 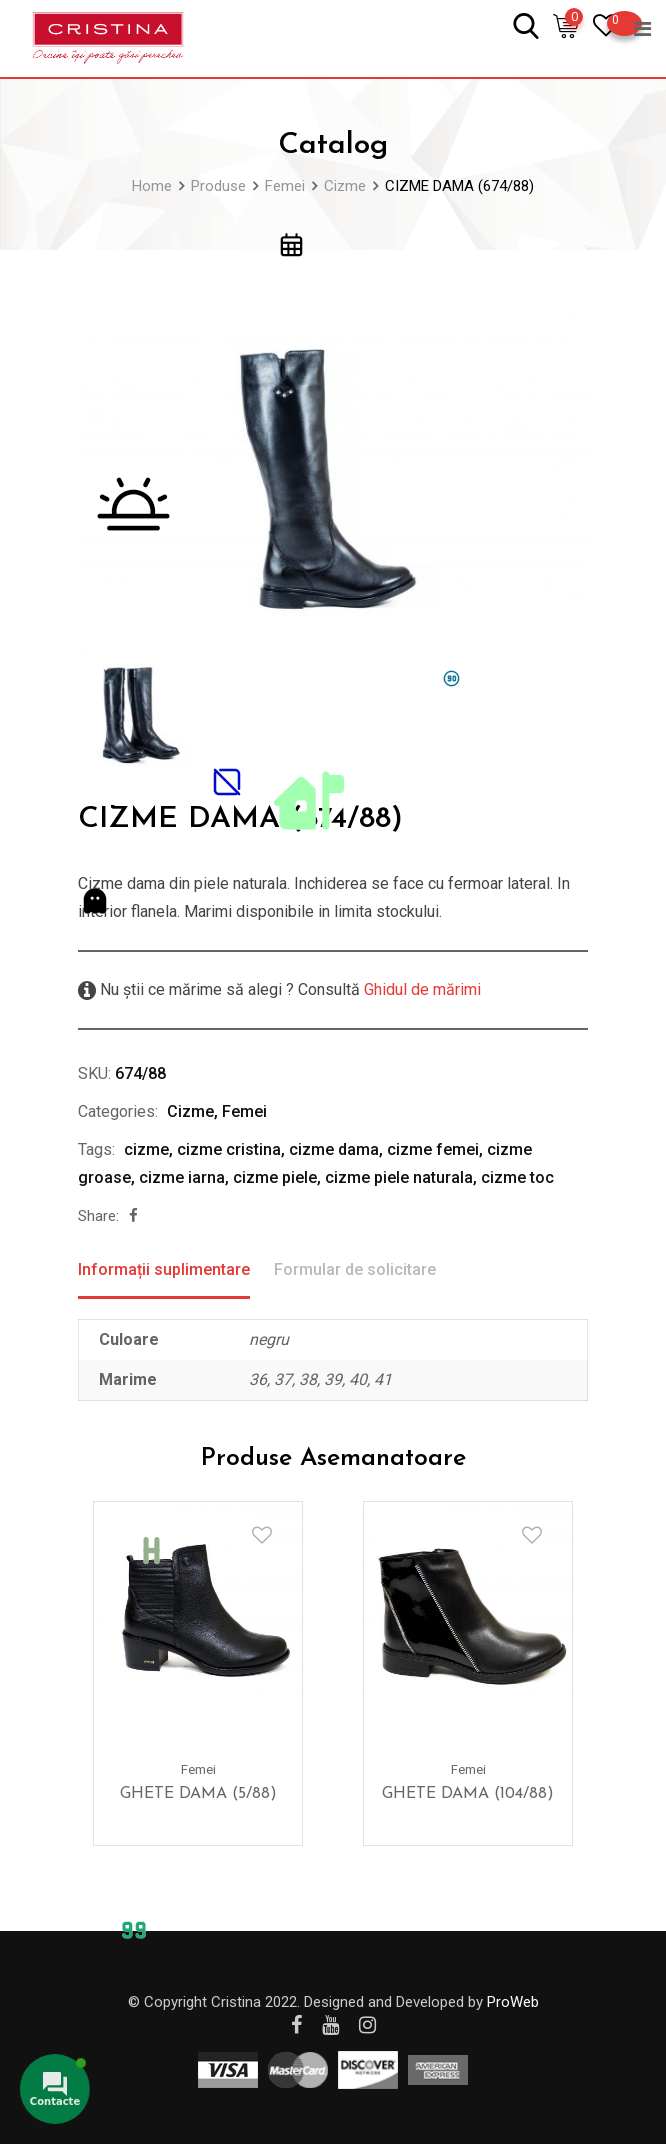 What do you see at coordinates (291, 245) in the screenshot?
I see `view calendar with scheduled events` at bounding box center [291, 245].